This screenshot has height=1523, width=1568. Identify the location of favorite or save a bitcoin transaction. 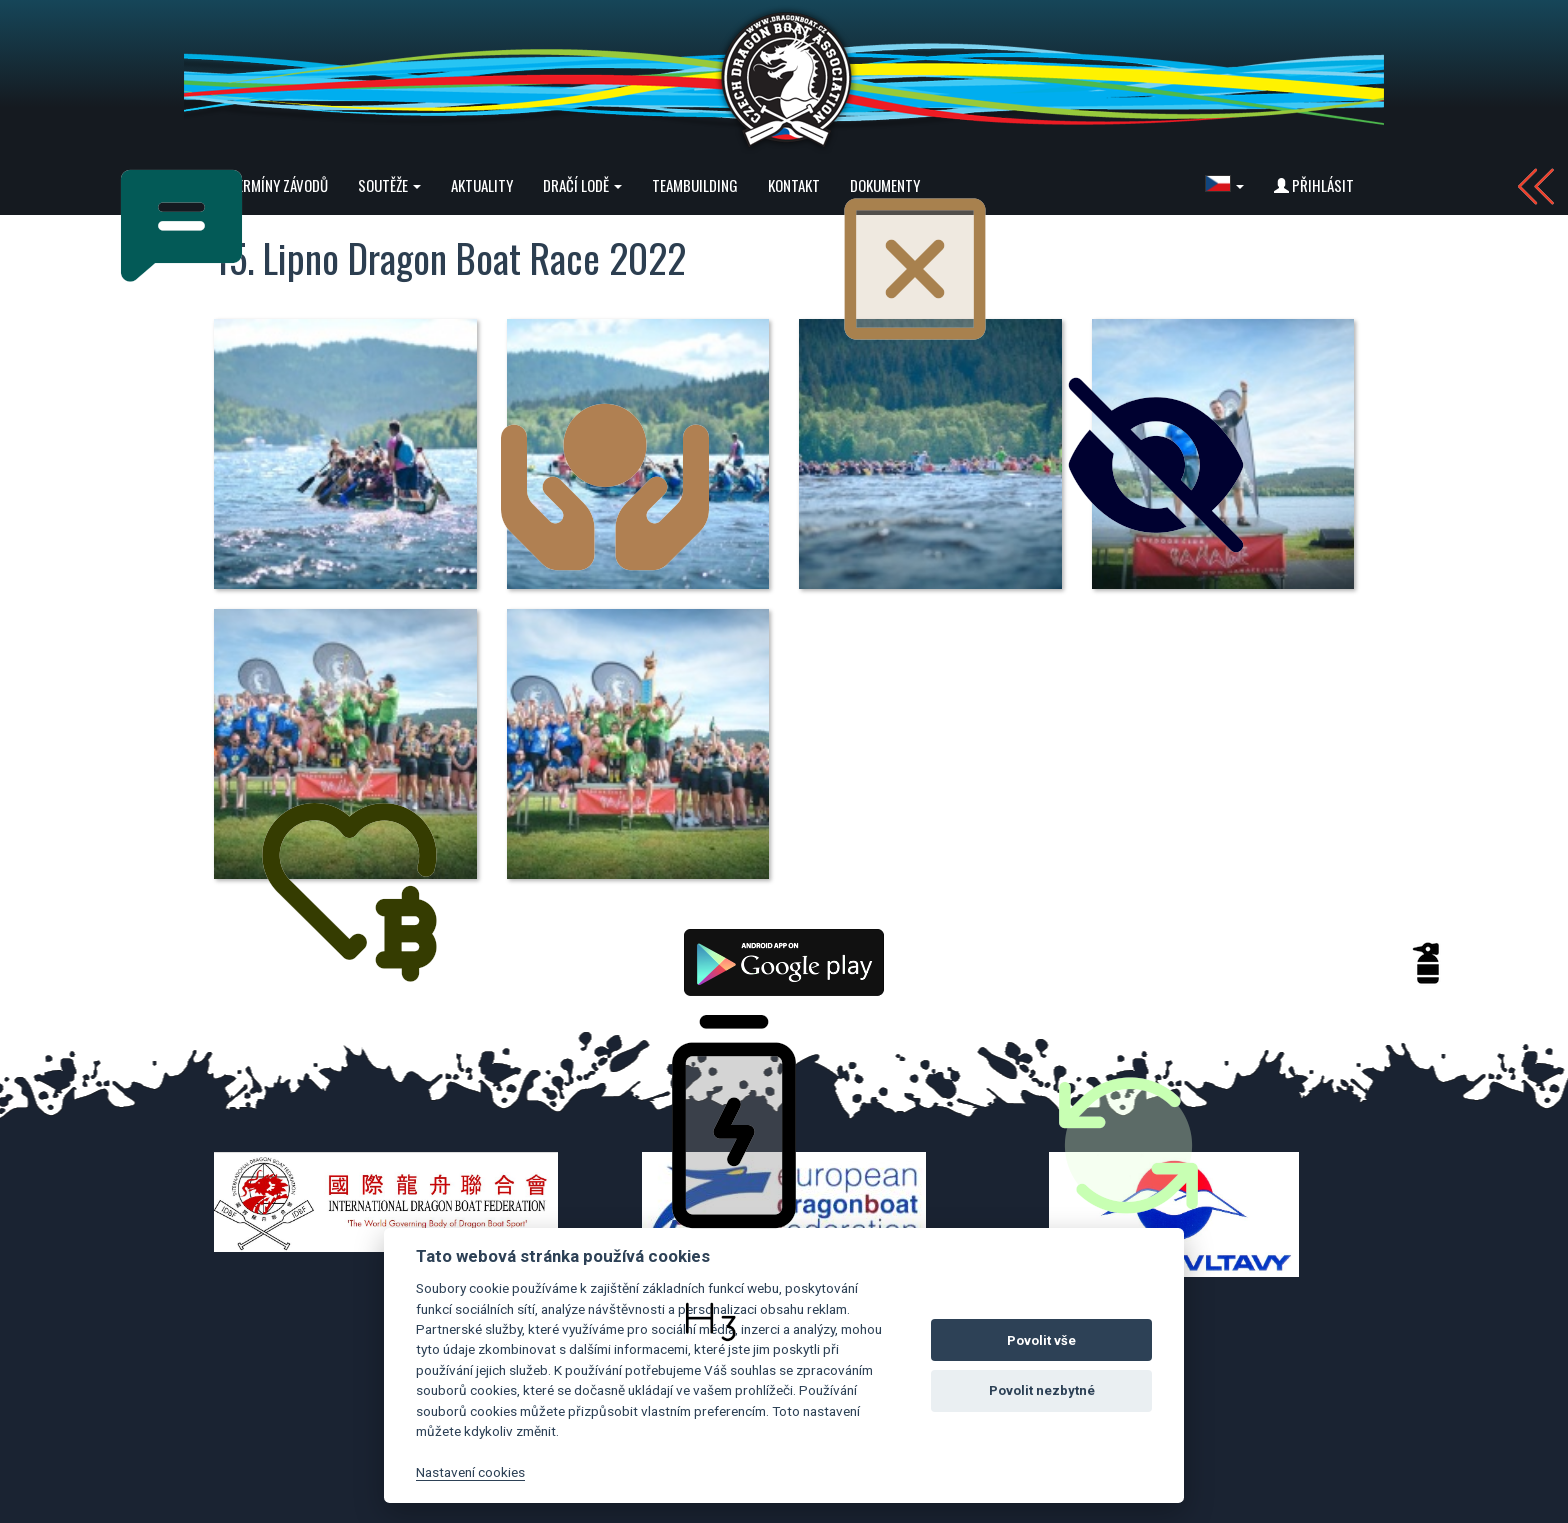
(349, 881).